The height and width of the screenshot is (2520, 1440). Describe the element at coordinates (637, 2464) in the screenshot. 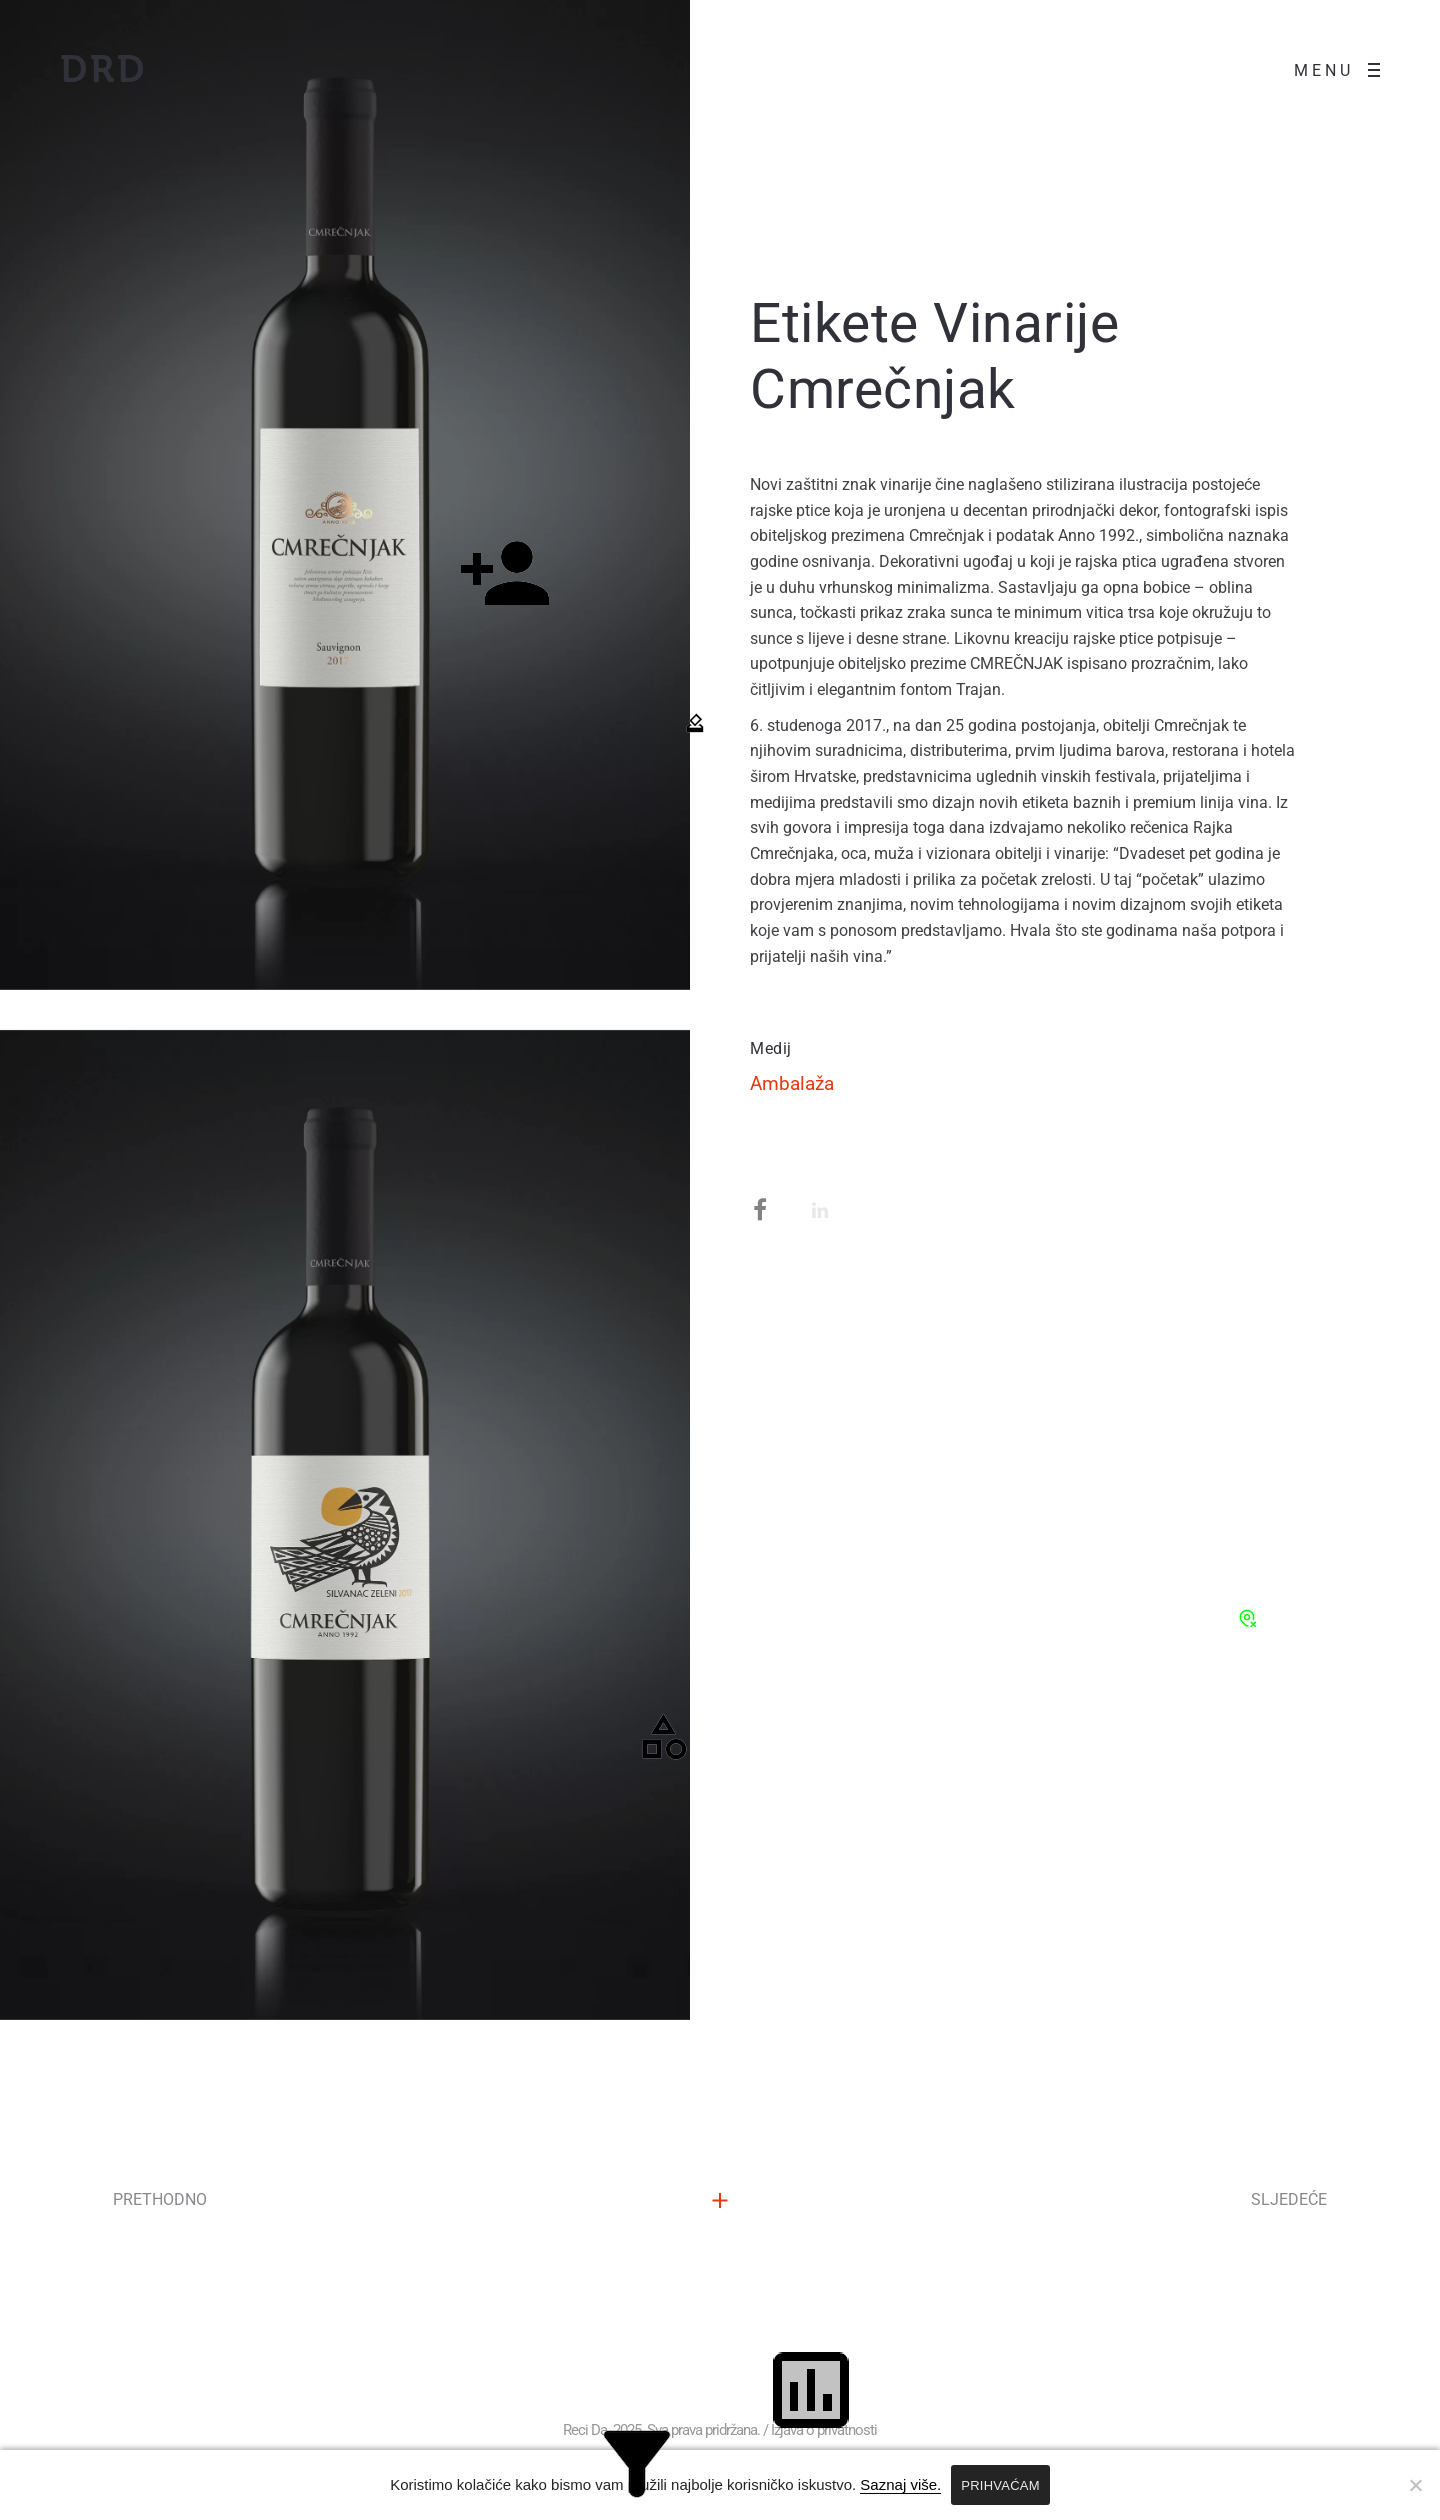

I see `filter or sort content` at that location.